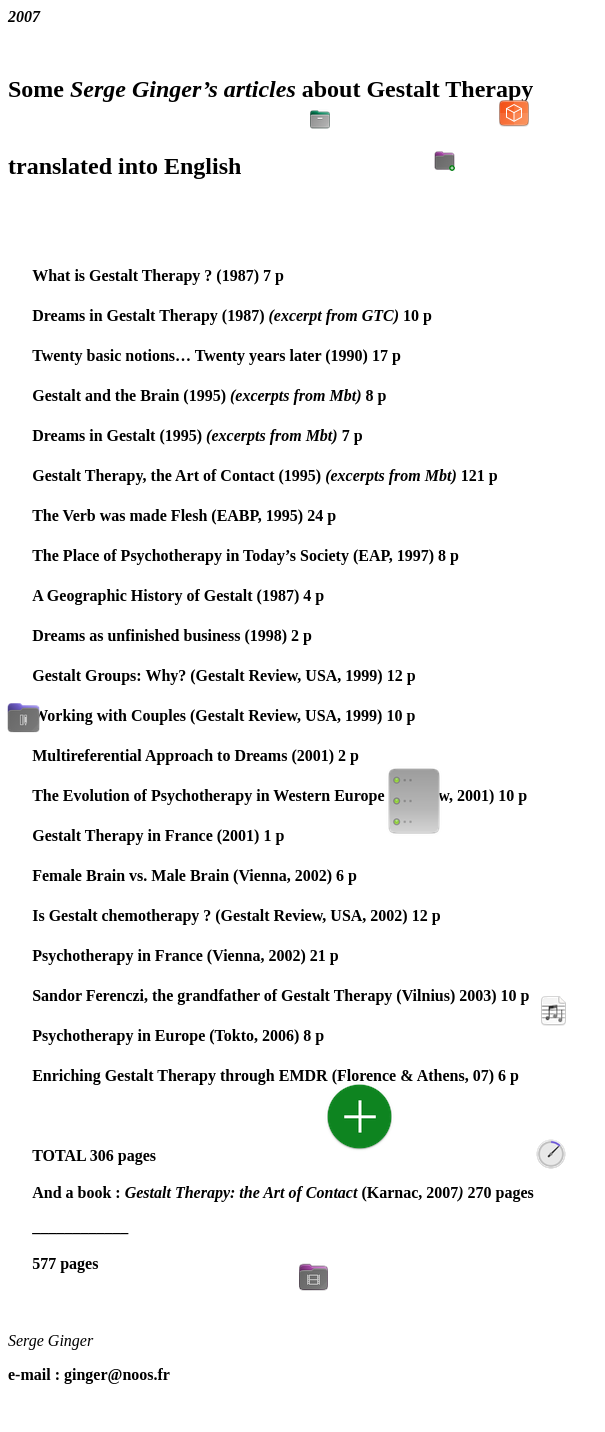 Image resolution: width=605 pixels, height=1432 pixels. Describe the element at coordinates (313, 1276) in the screenshot. I see `open your videos folder` at that location.